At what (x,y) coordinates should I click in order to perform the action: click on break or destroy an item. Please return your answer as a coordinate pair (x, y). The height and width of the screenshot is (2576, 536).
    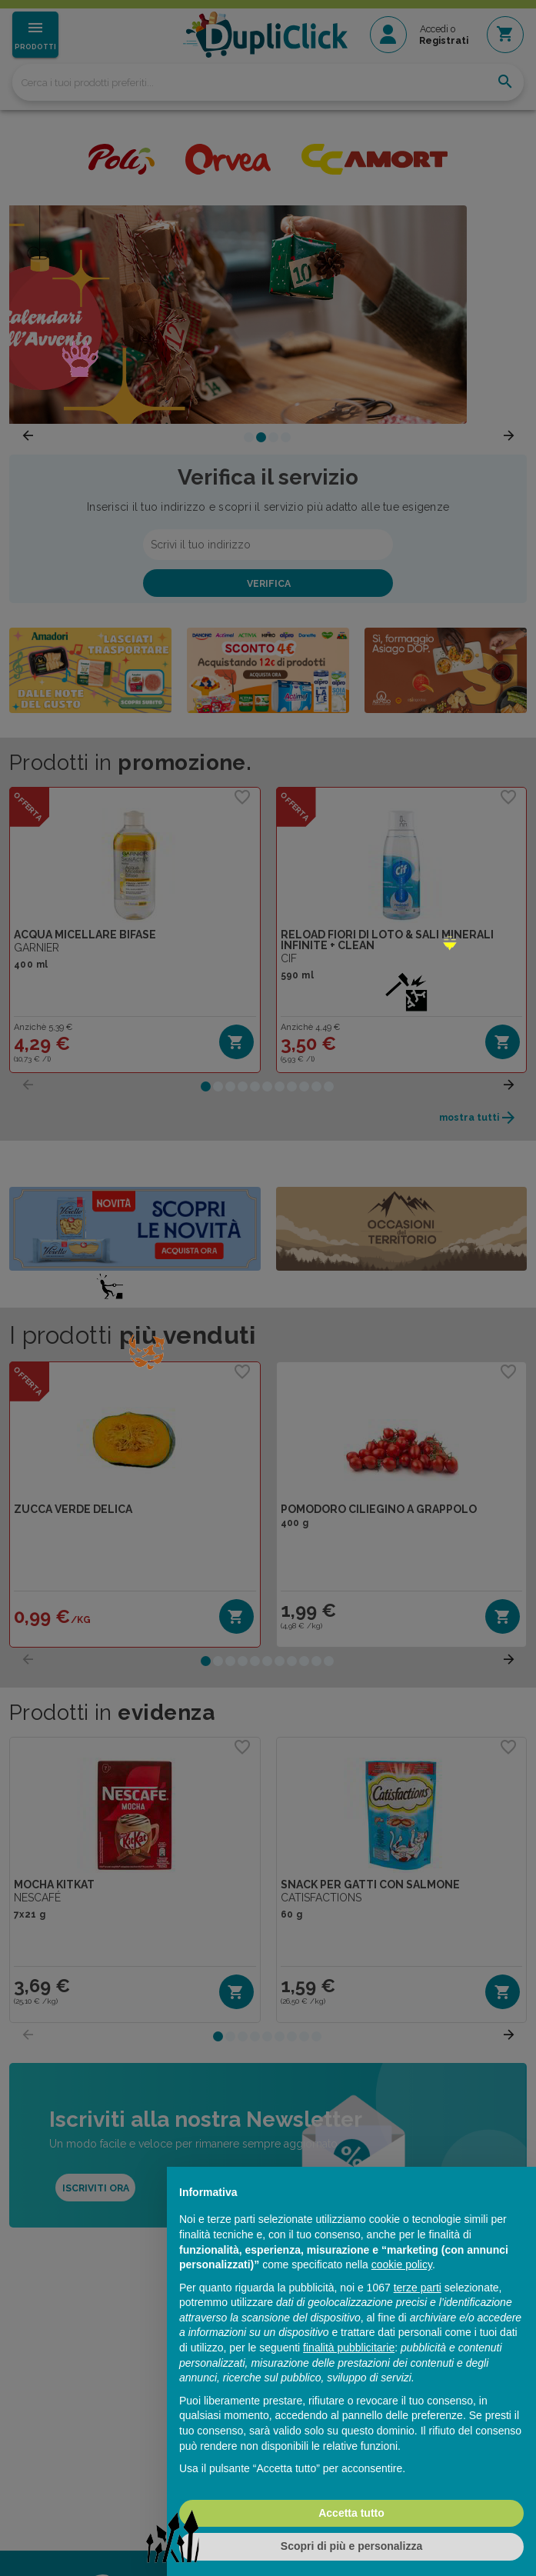
    Looking at the image, I should click on (406, 990).